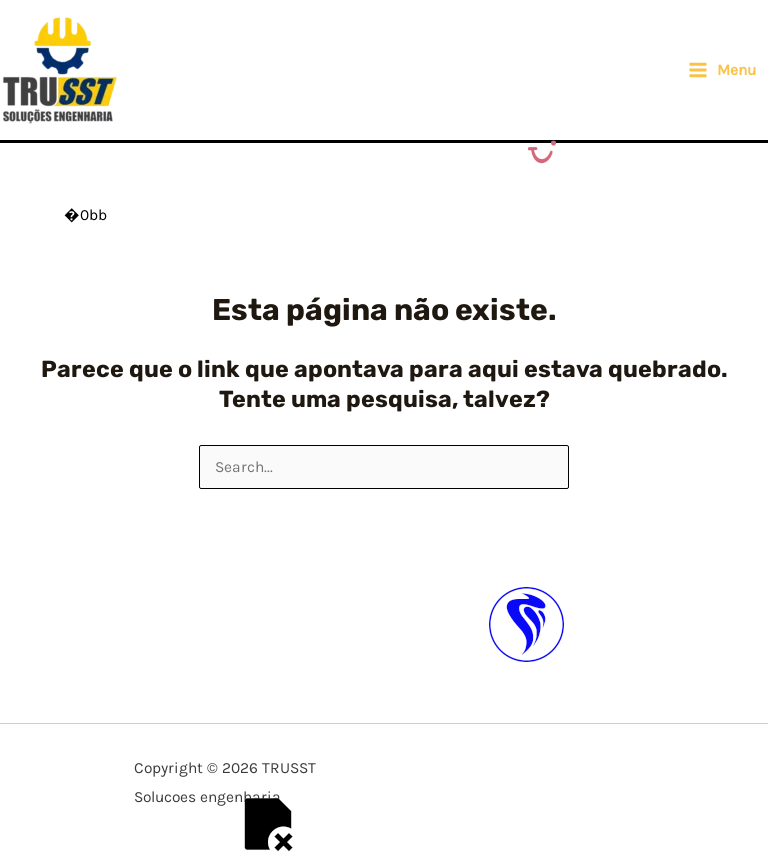 This screenshot has height=864, width=768. What do you see at coordinates (526, 624) in the screenshot?
I see `open CapRover dashboard` at bounding box center [526, 624].